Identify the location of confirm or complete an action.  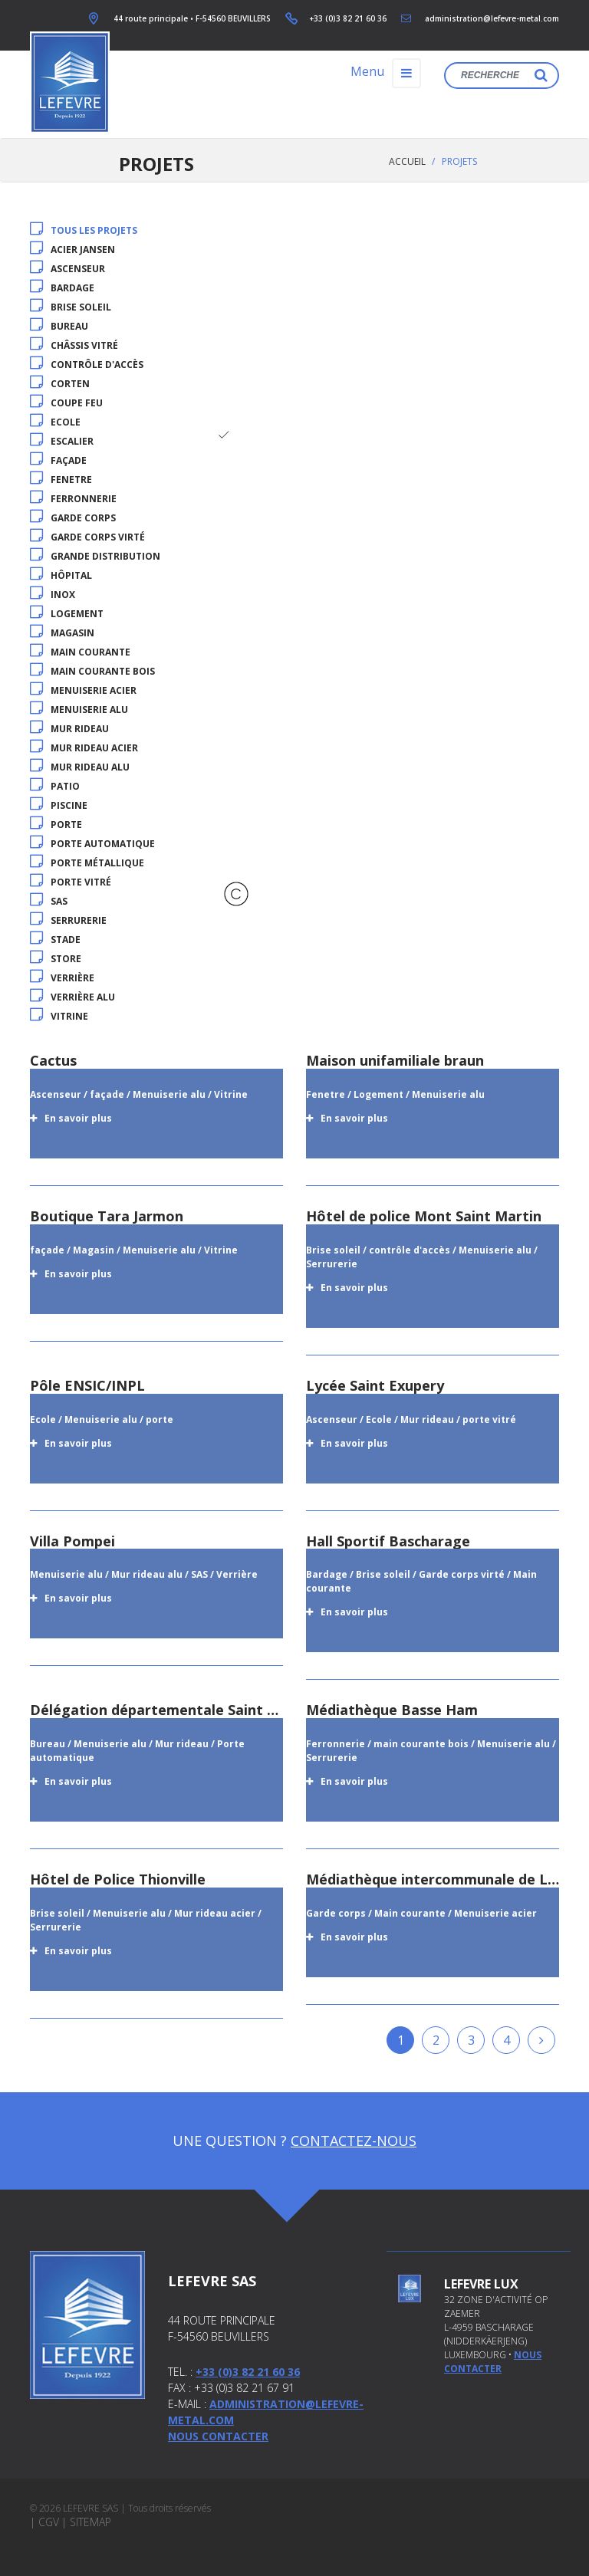
(223, 434).